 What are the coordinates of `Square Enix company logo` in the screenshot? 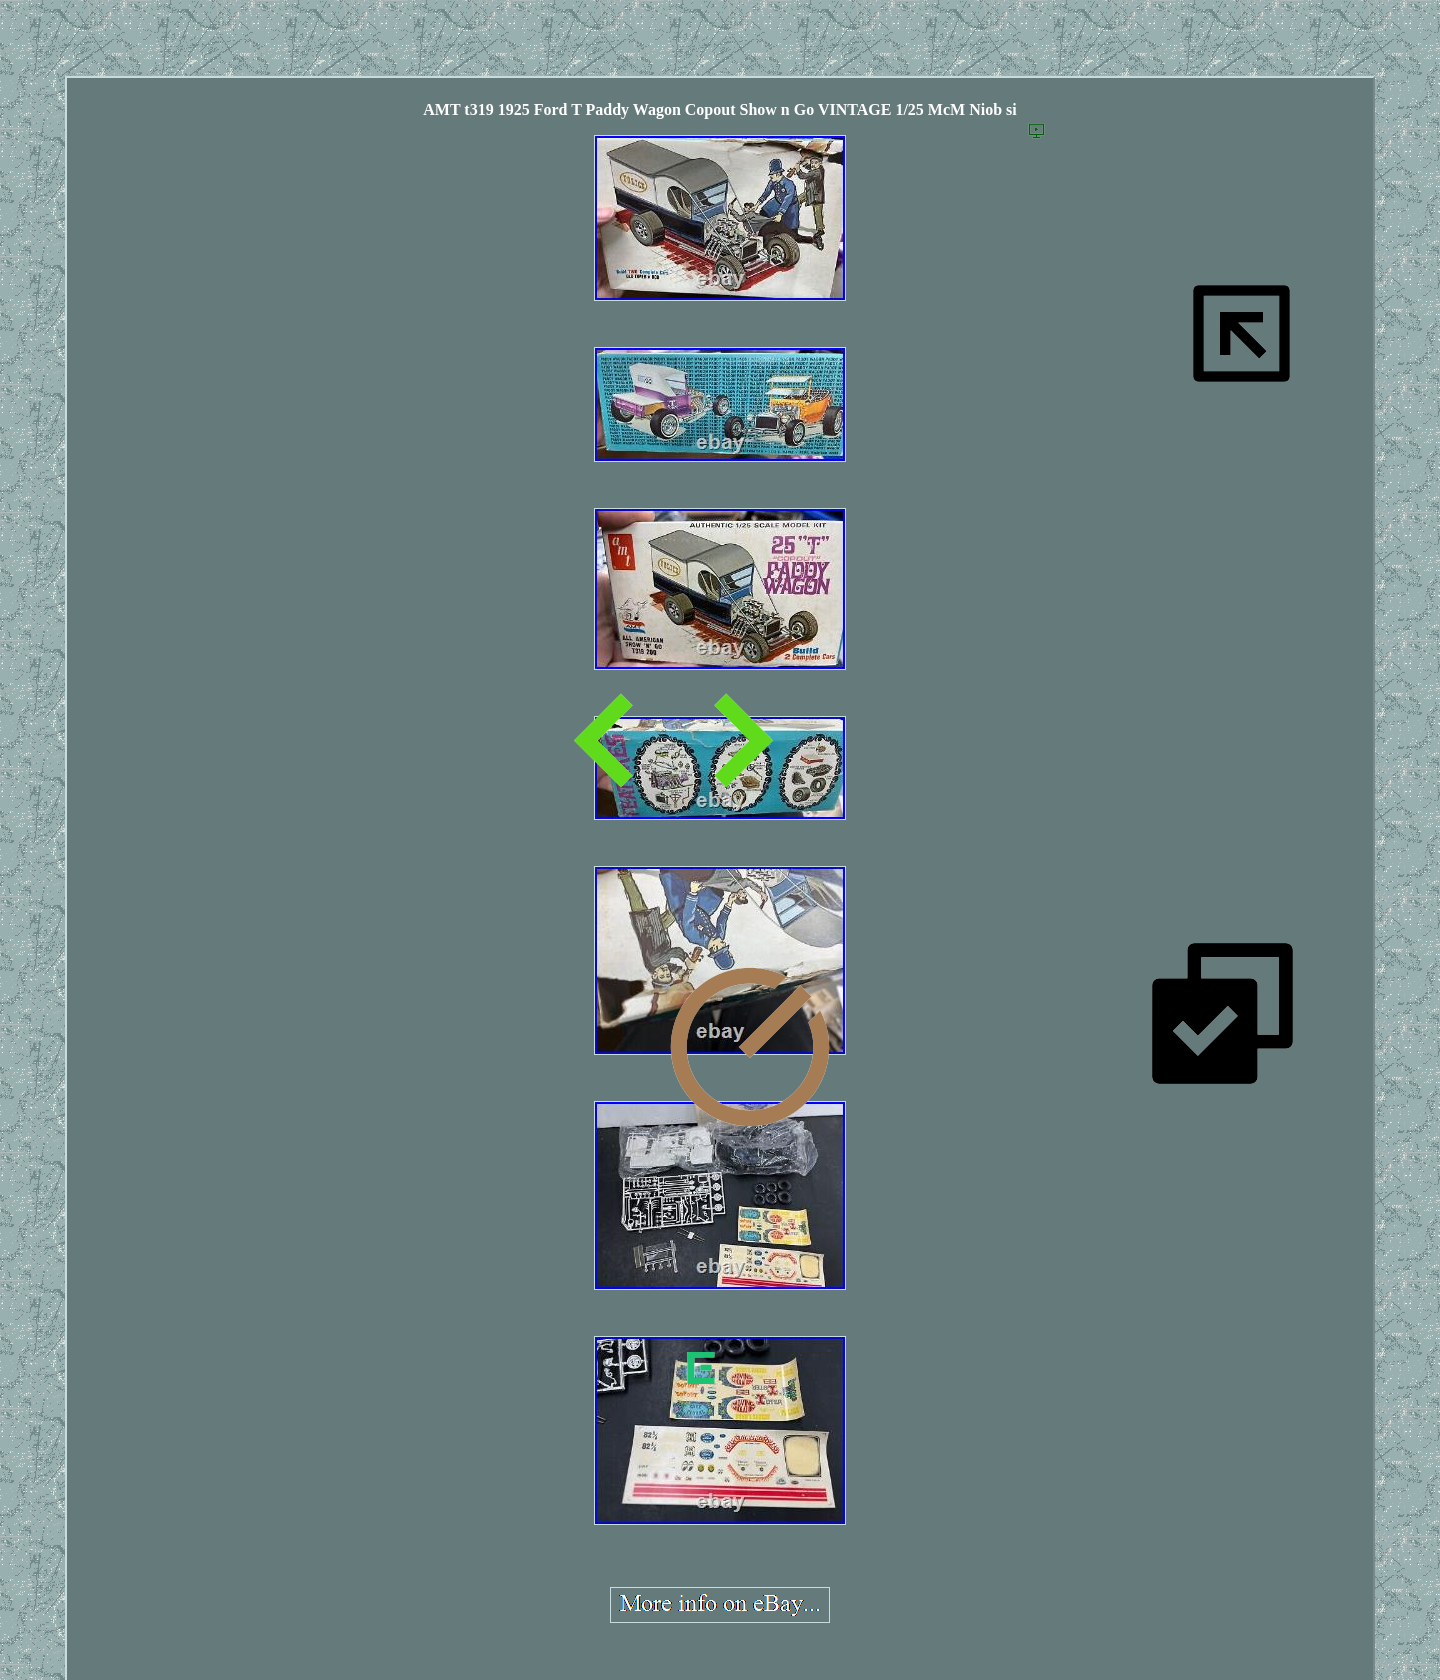 It's located at (701, 1368).